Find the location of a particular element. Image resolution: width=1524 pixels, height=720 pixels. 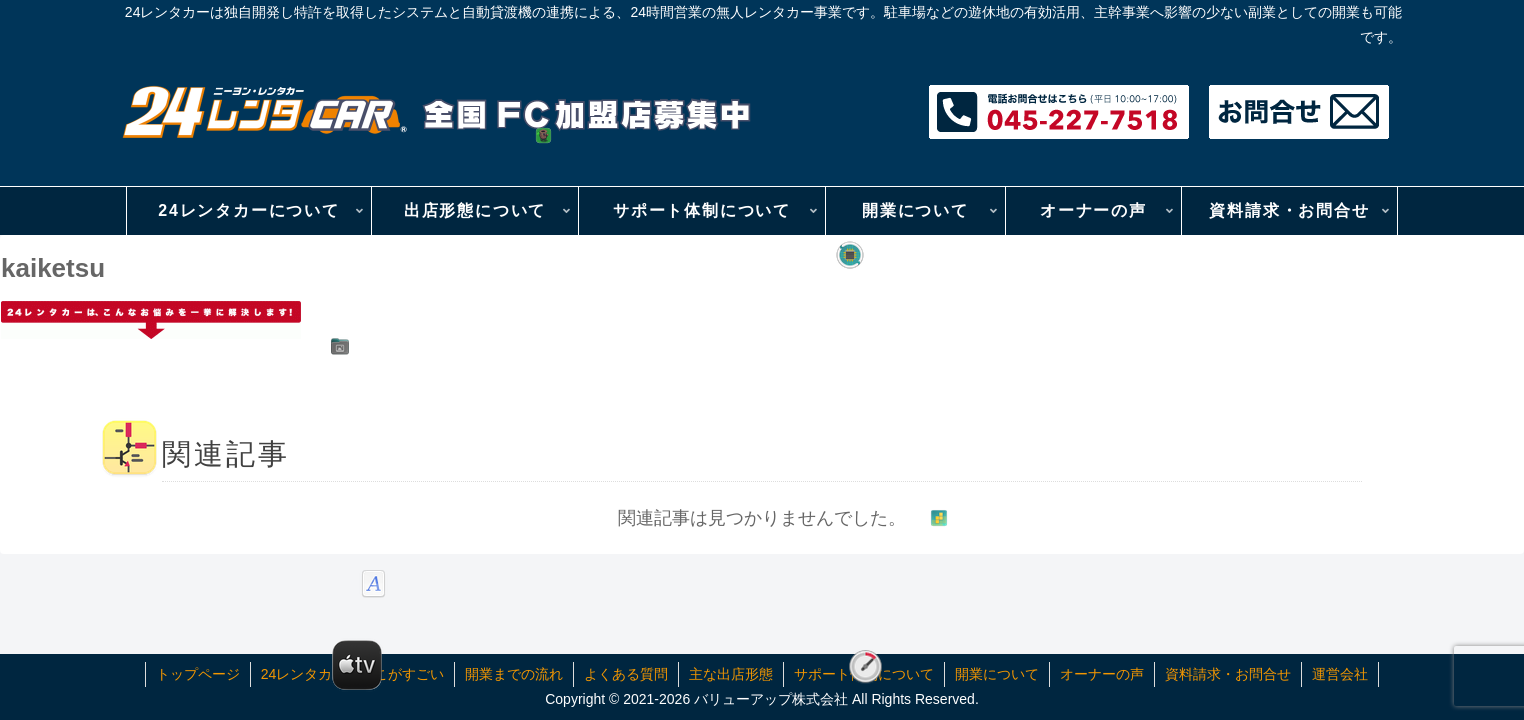

open eeschema schematic editor is located at coordinates (129, 447).